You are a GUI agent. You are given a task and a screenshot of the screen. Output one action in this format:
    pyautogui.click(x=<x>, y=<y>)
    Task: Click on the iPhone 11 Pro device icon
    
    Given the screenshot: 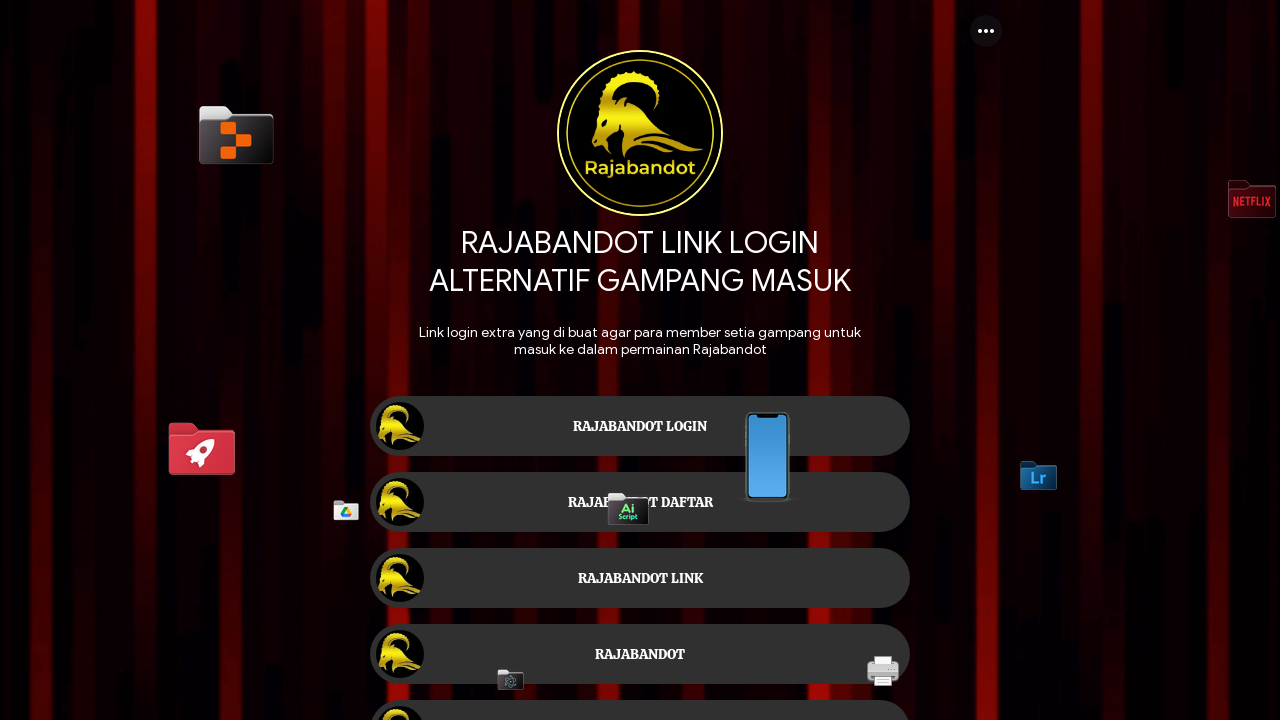 What is the action you would take?
    pyautogui.click(x=767, y=457)
    